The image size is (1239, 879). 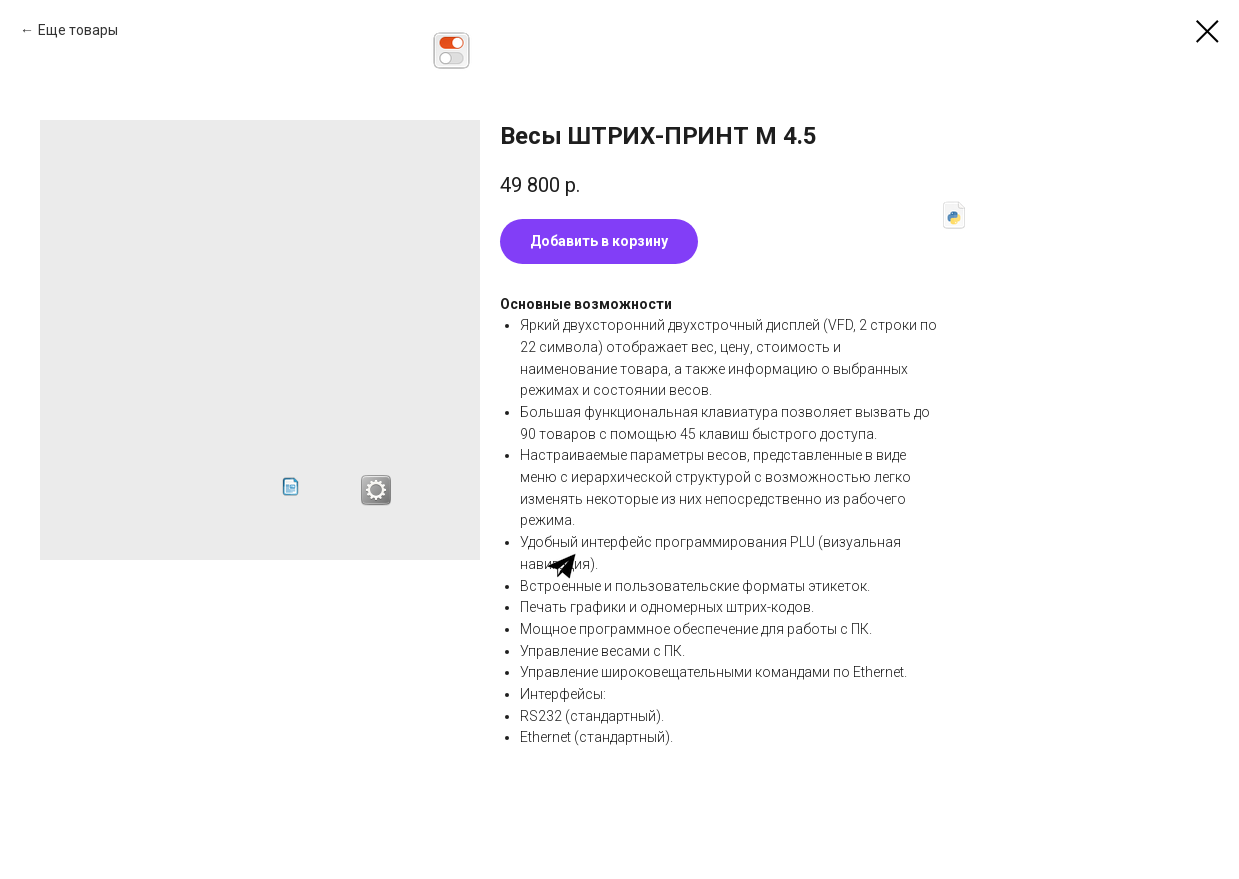 What do you see at coordinates (290, 486) in the screenshot?
I see `open a text document file` at bounding box center [290, 486].